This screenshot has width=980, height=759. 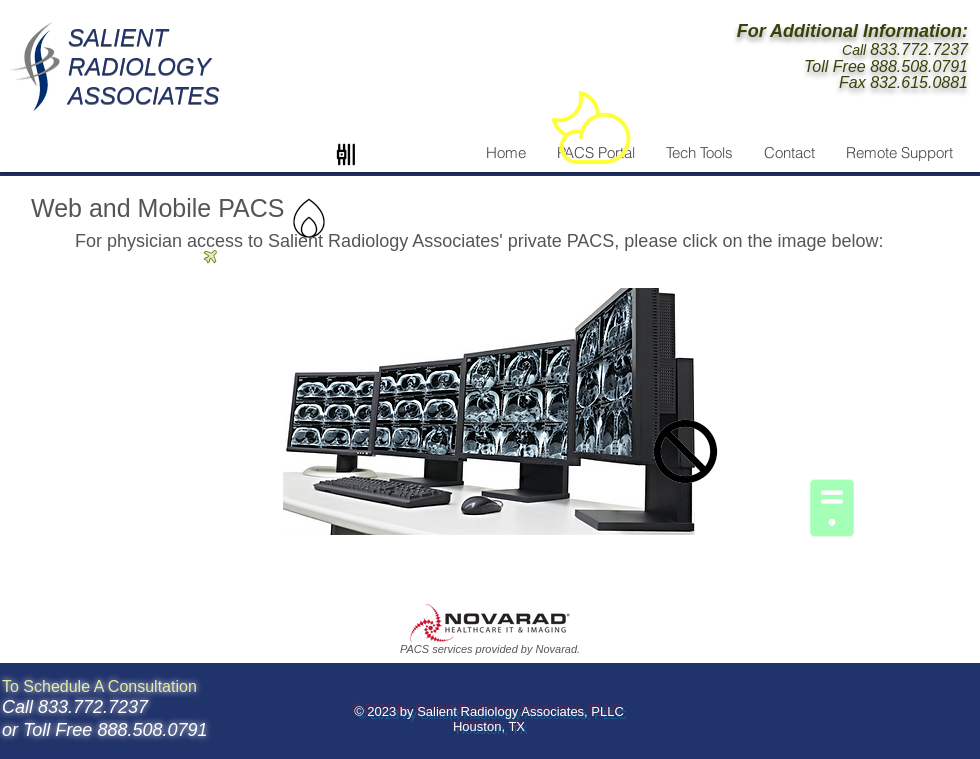 What do you see at coordinates (589, 131) in the screenshot?
I see `indicates nighttime or evening weather conditions` at bounding box center [589, 131].